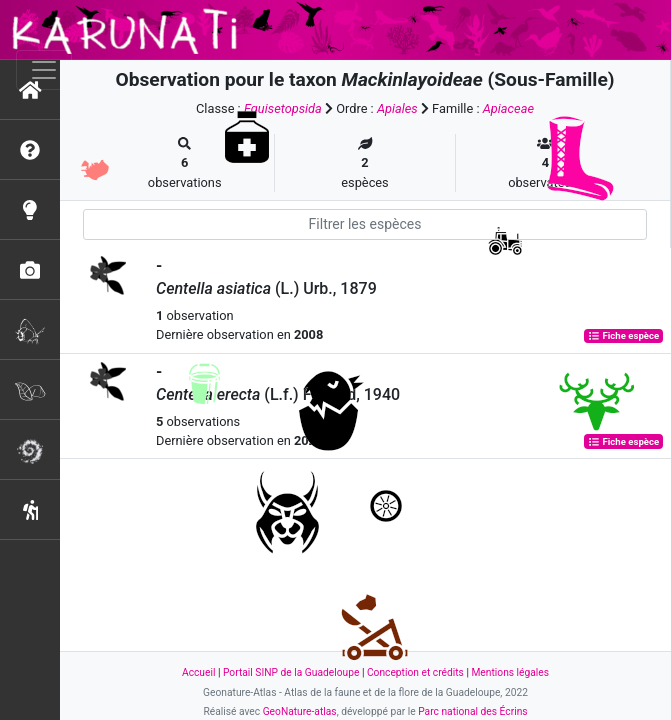 This screenshot has height=720, width=671. I want to click on empty inventory slot or container, so click(204, 382).